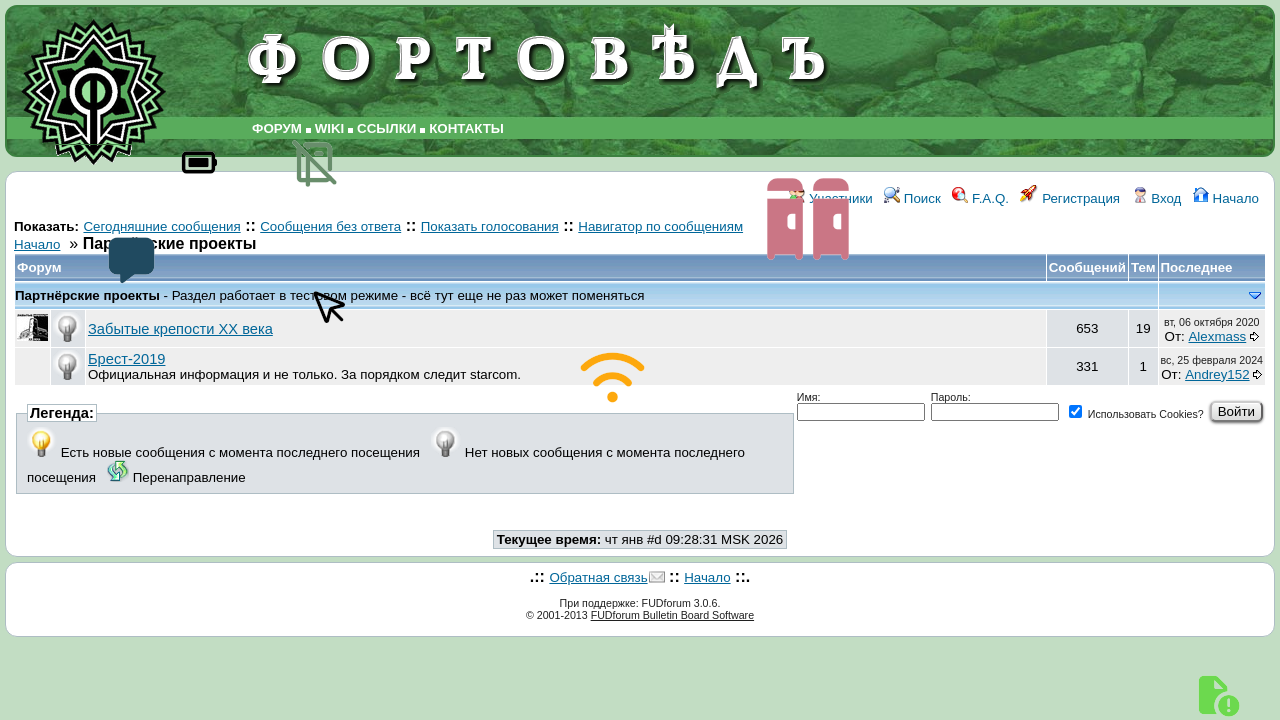 The image size is (1280, 720). Describe the element at coordinates (198, 162) in the screenshot. I see `indicates full battery charge` at that location.